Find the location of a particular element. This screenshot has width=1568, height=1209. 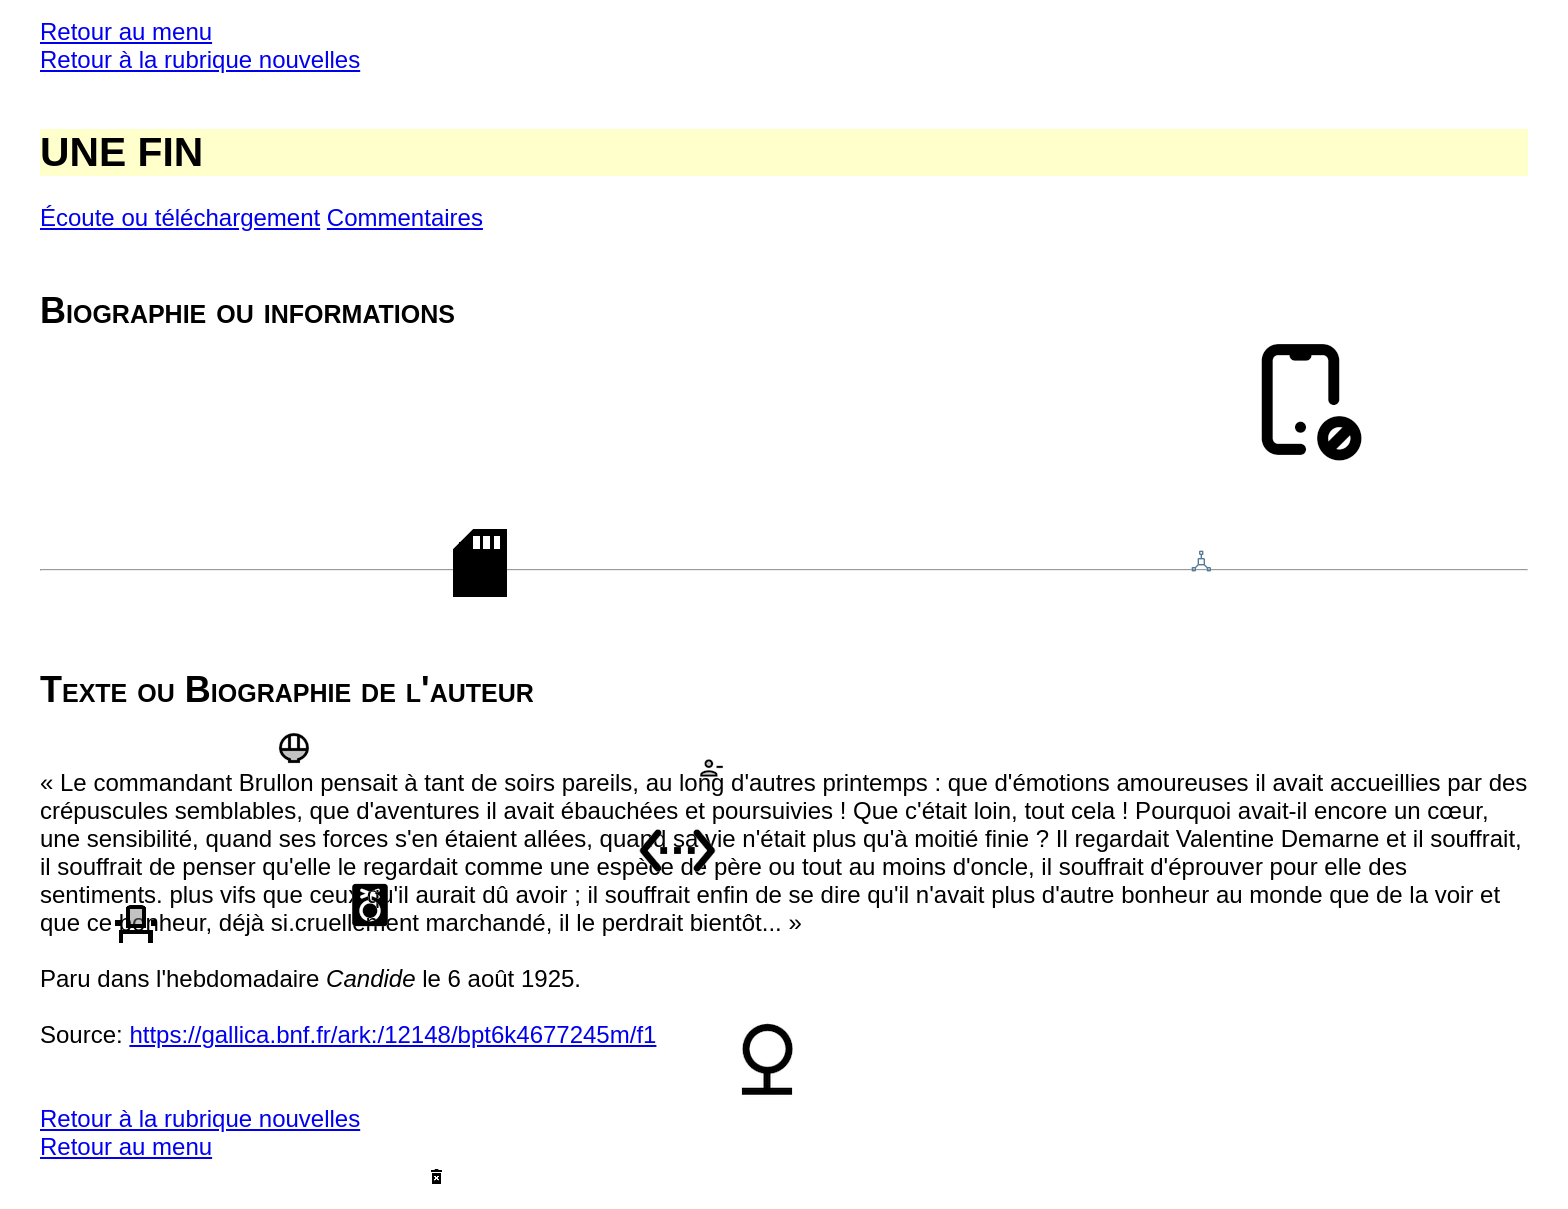

configure ethernet or network connection settings is located at coordinates (677, 850).